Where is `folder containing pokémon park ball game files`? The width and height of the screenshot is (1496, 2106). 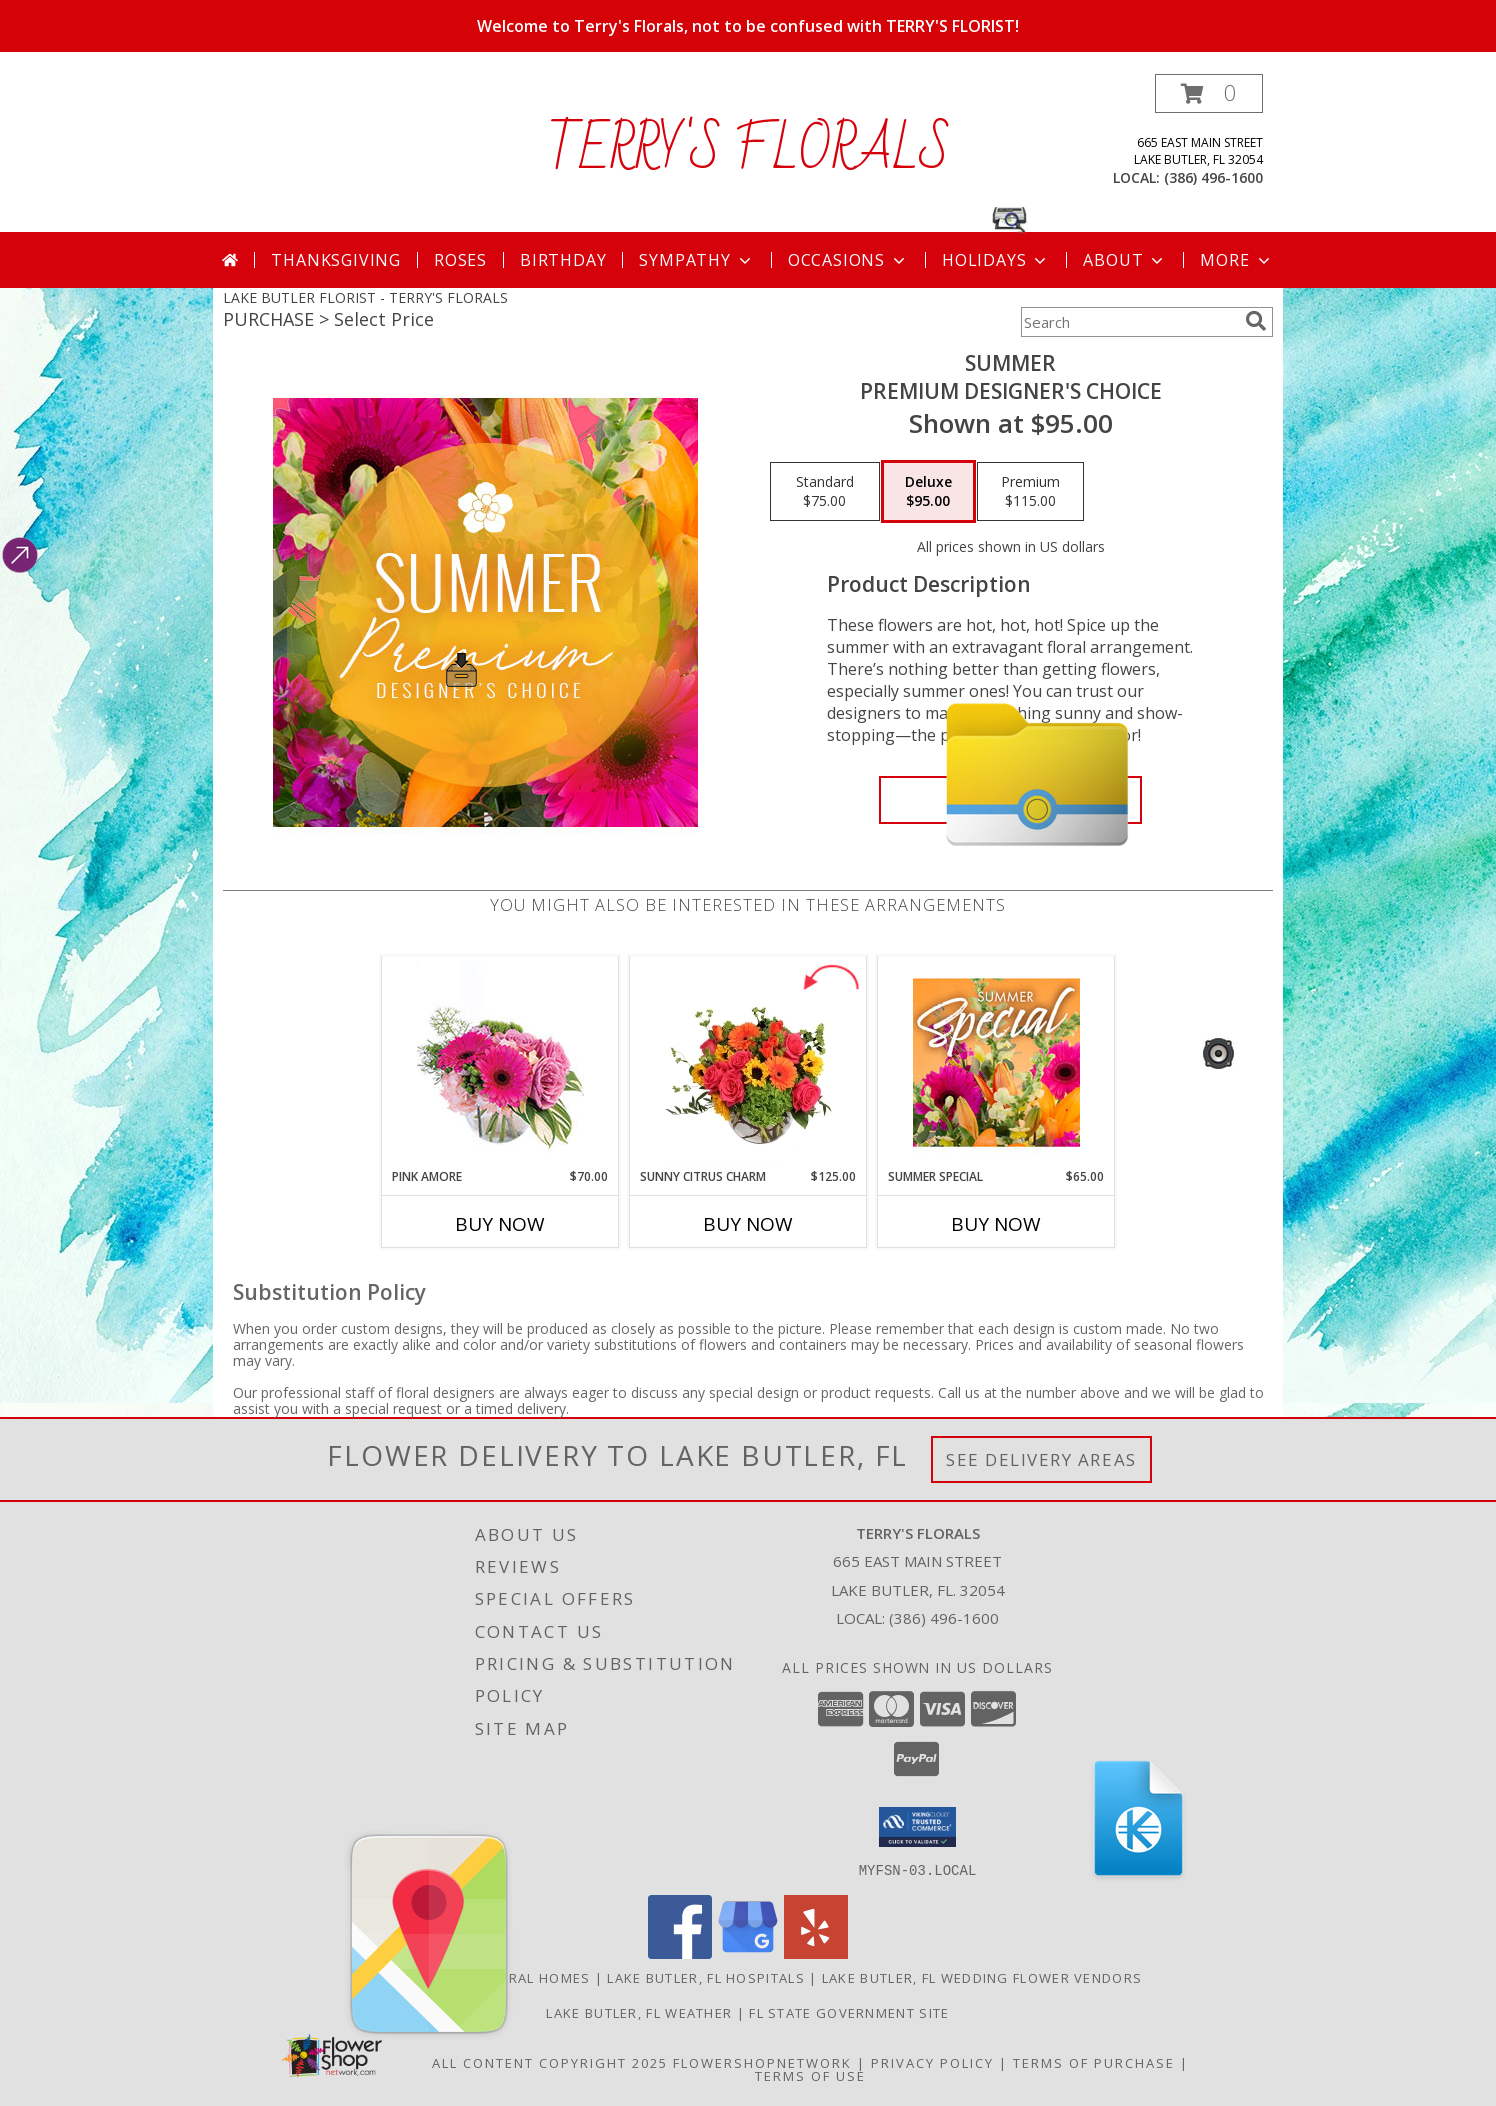 folder containing pokémon park ball game files is located at coordinates (1036, 779).